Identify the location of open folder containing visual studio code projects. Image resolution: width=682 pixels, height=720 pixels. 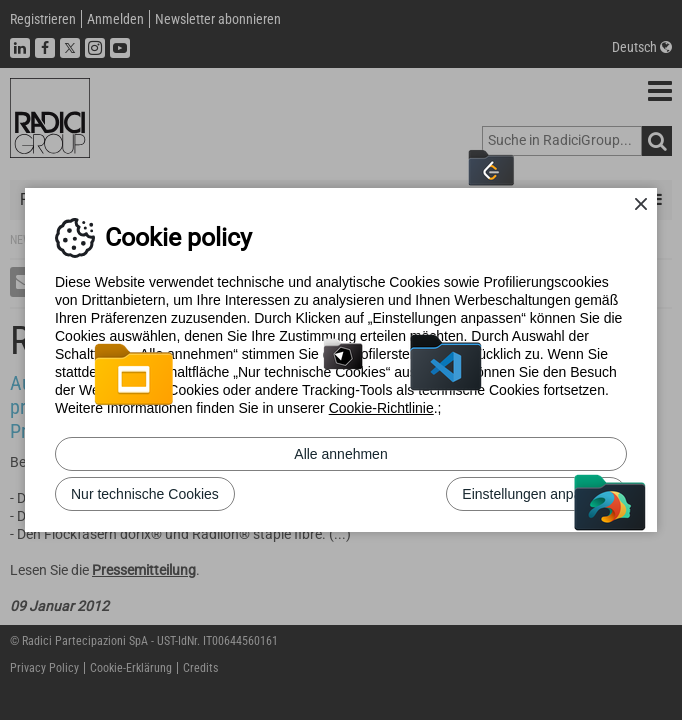
(445, 364).